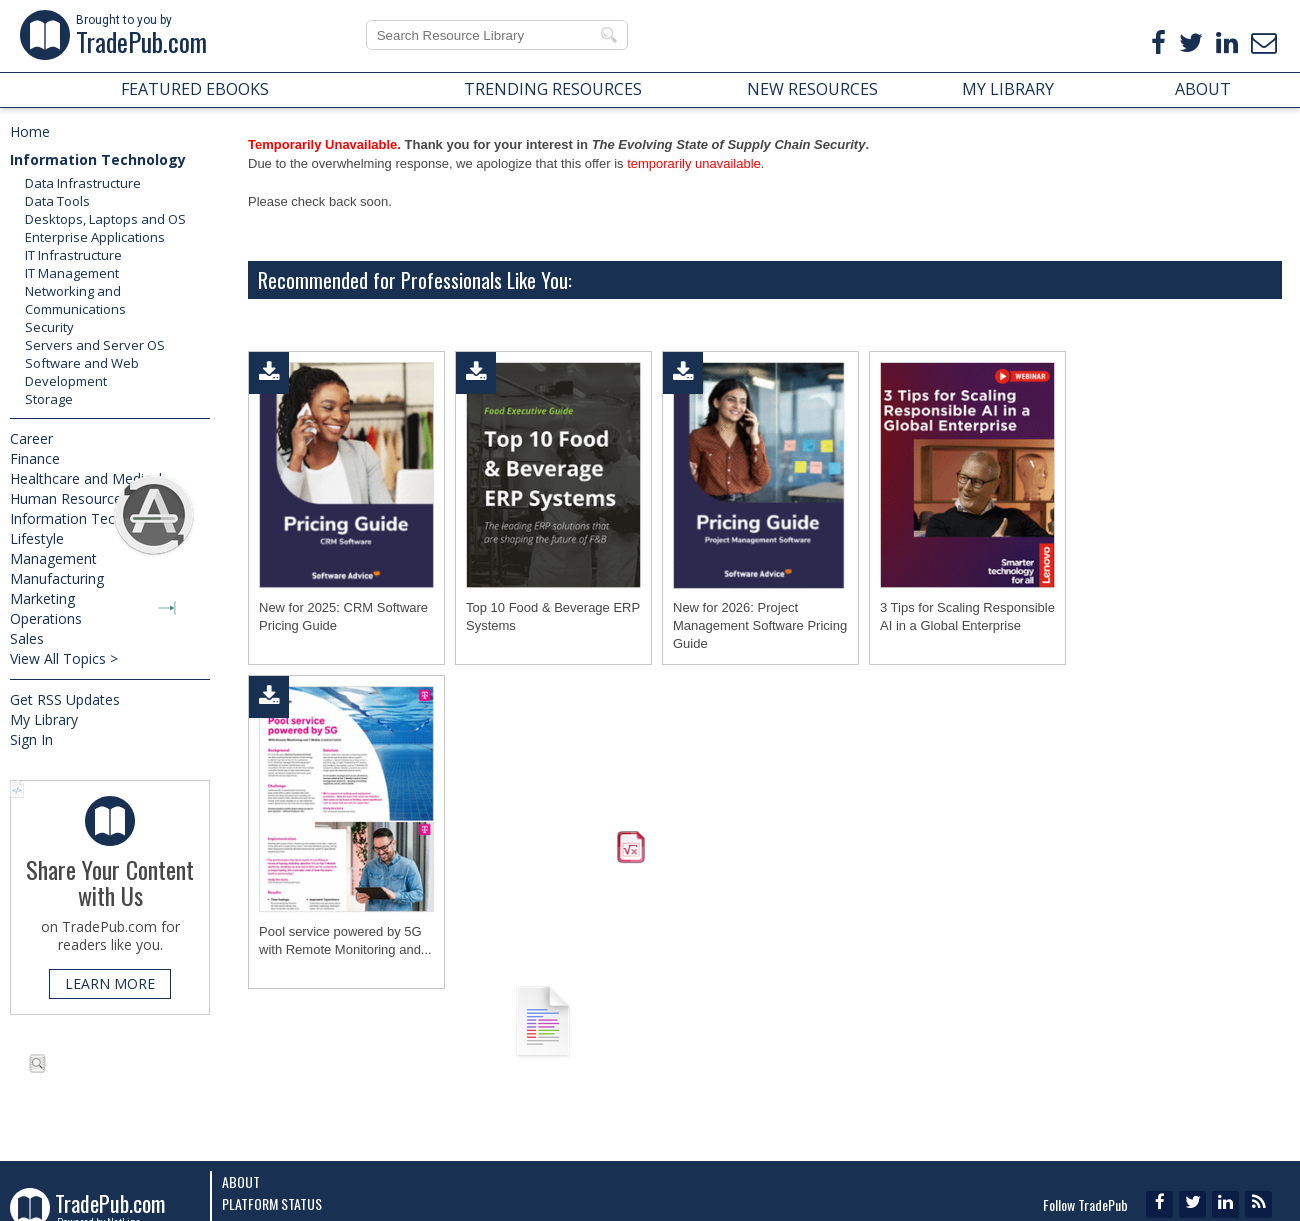 The image size is (1300, 1221). Describe the element at coordinates (154, 515) in the screenshot. I see `open the software update manager` at that location.